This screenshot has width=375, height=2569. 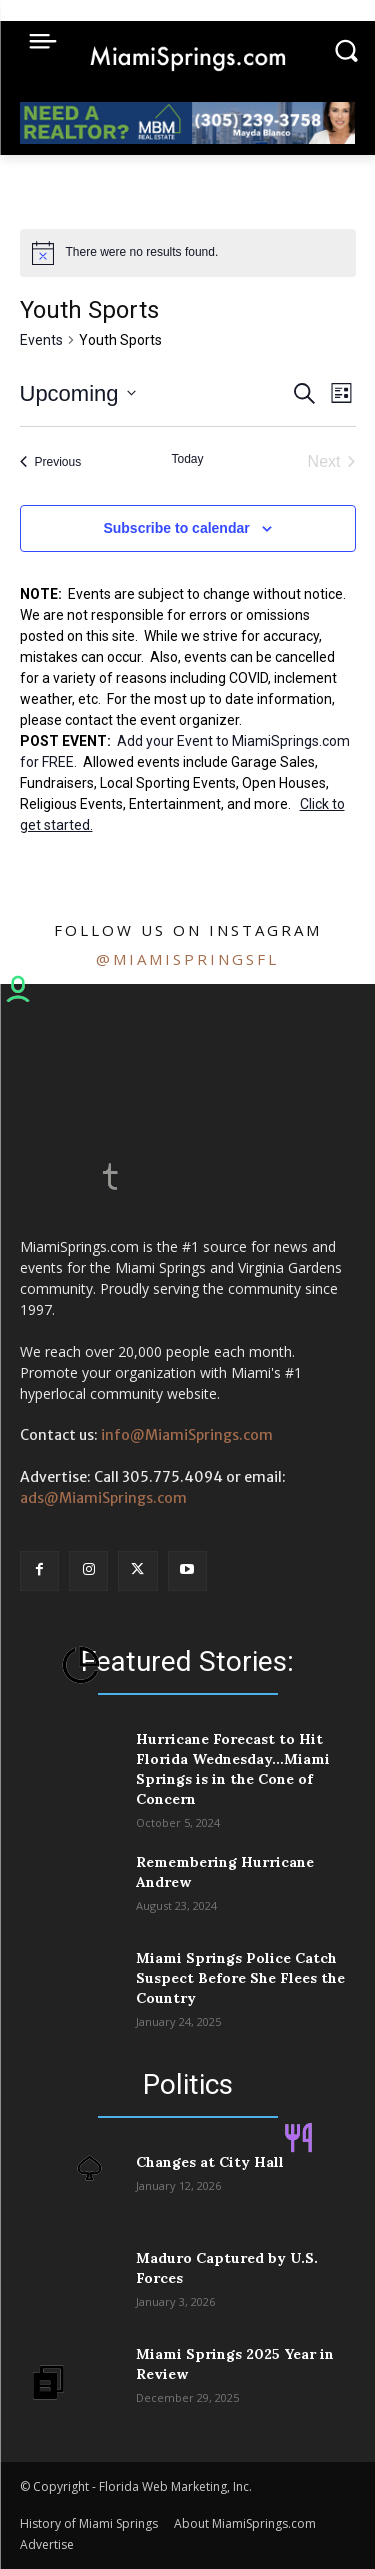 What do you see at coordinates (81, 1665) in the screenshot?
I see `view analytics or statistics` at bounding box center [81, 1665].